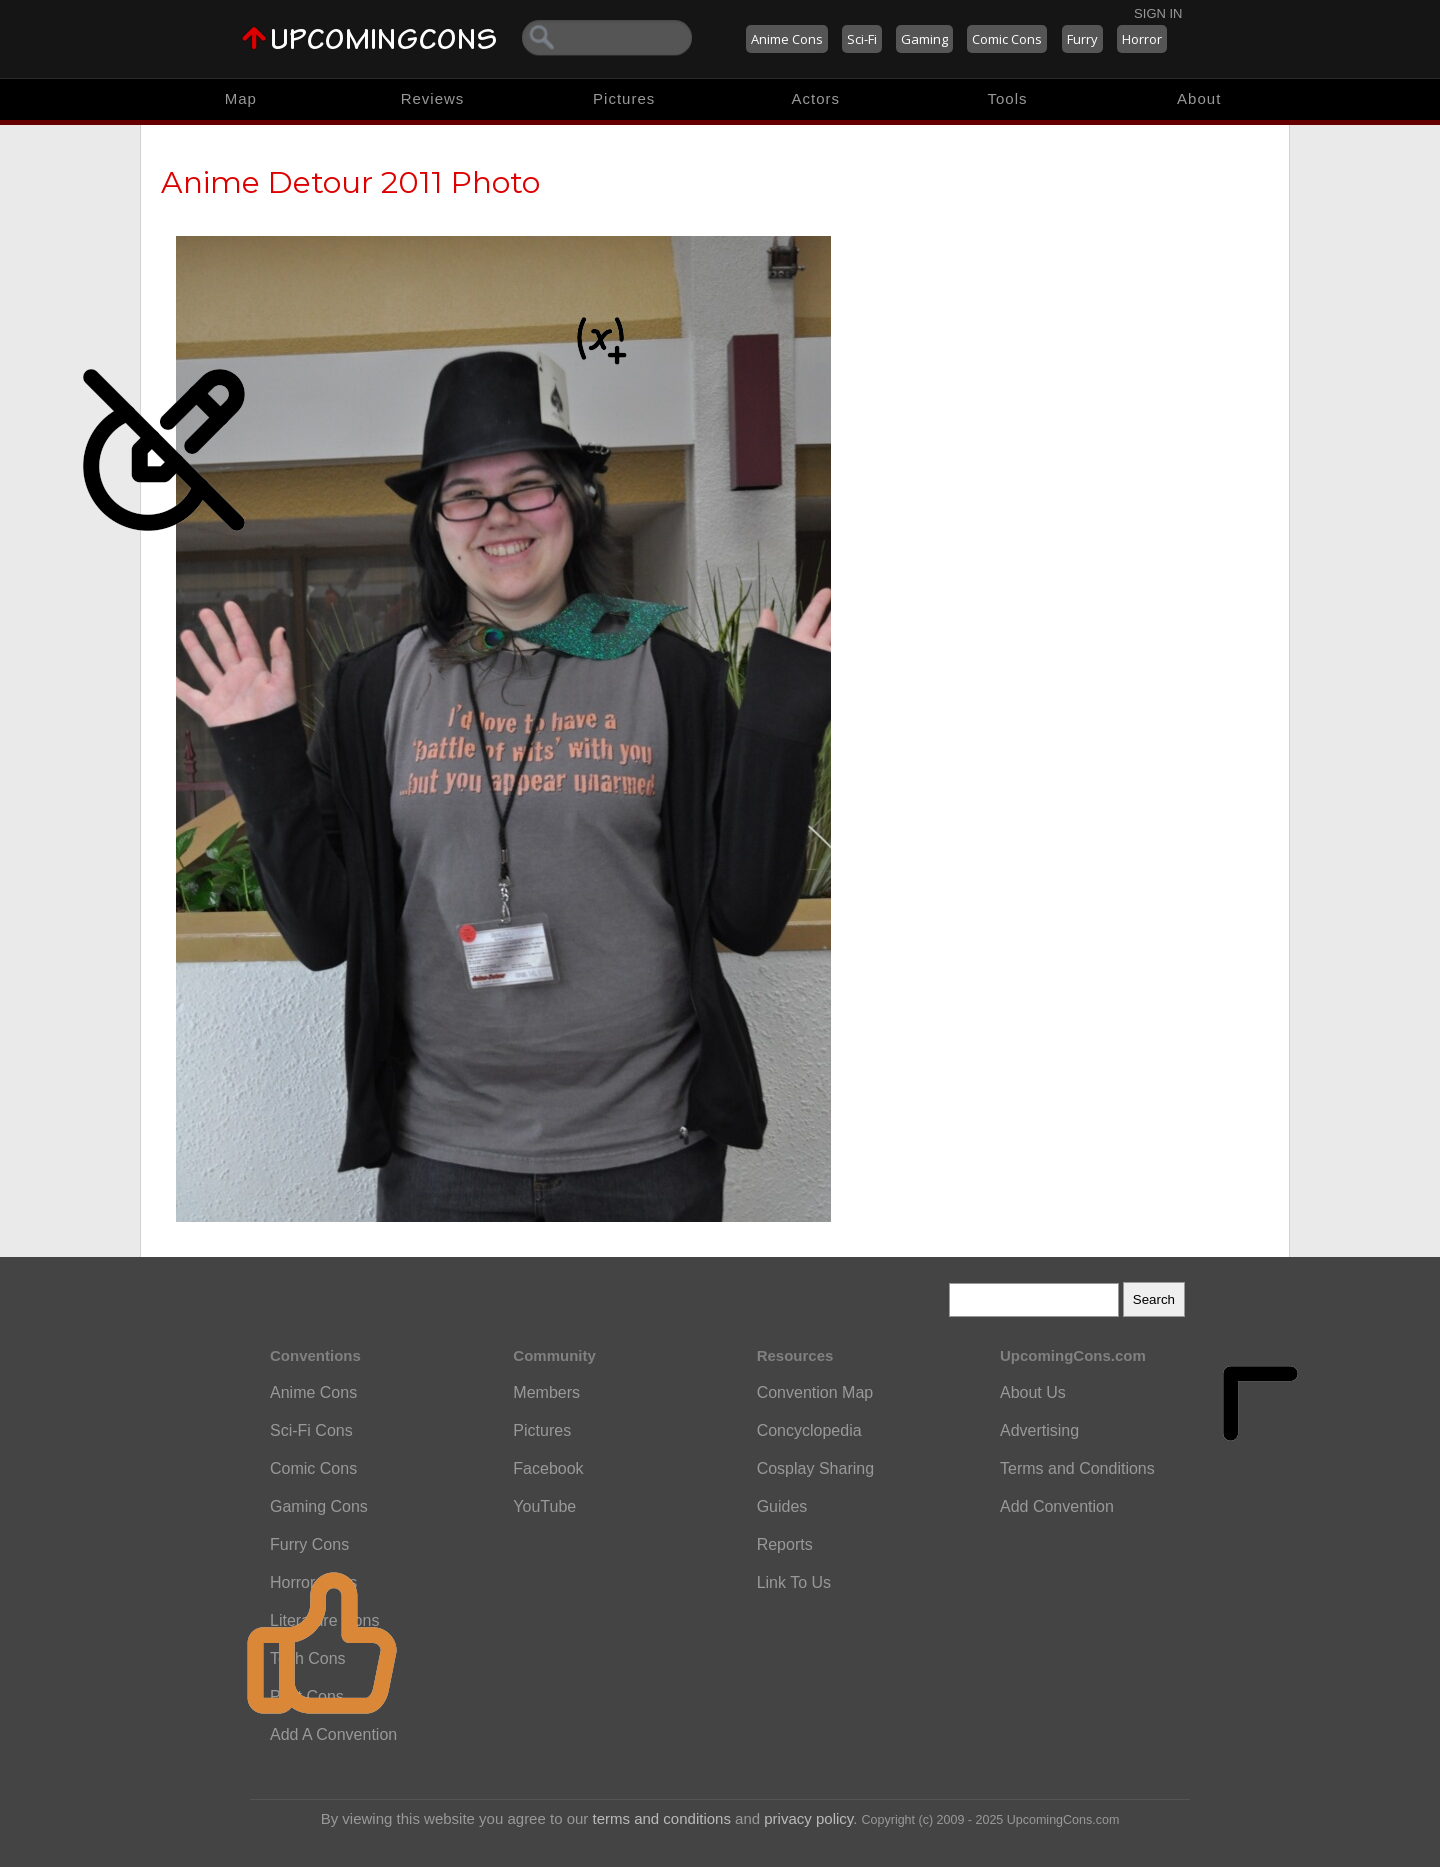 Image resolution: width=1440 pixels, height=1867 pixels. Describe the element at coordinates (164, 450) in the screenshot. I see `editing is disabled or unavailable` at that location.